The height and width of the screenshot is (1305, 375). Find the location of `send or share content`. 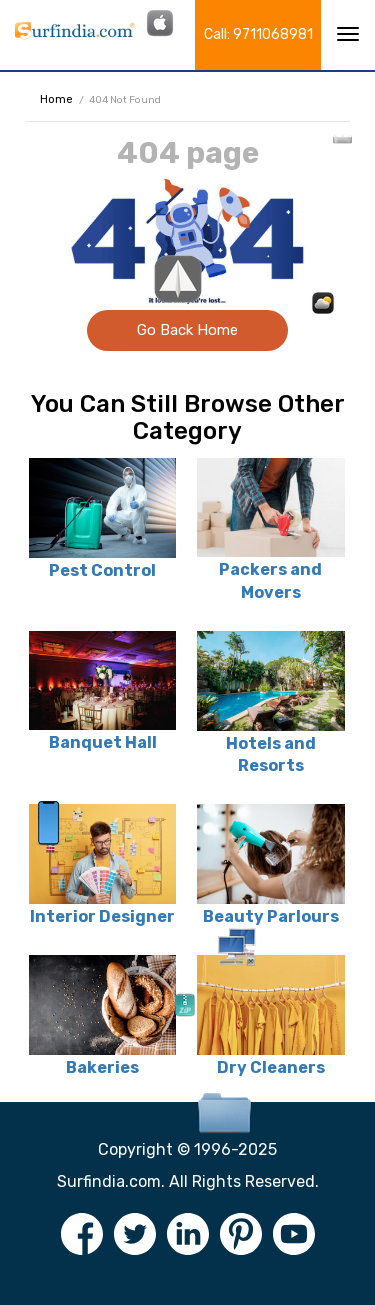

send or share content is located at coordinates (178, 279).